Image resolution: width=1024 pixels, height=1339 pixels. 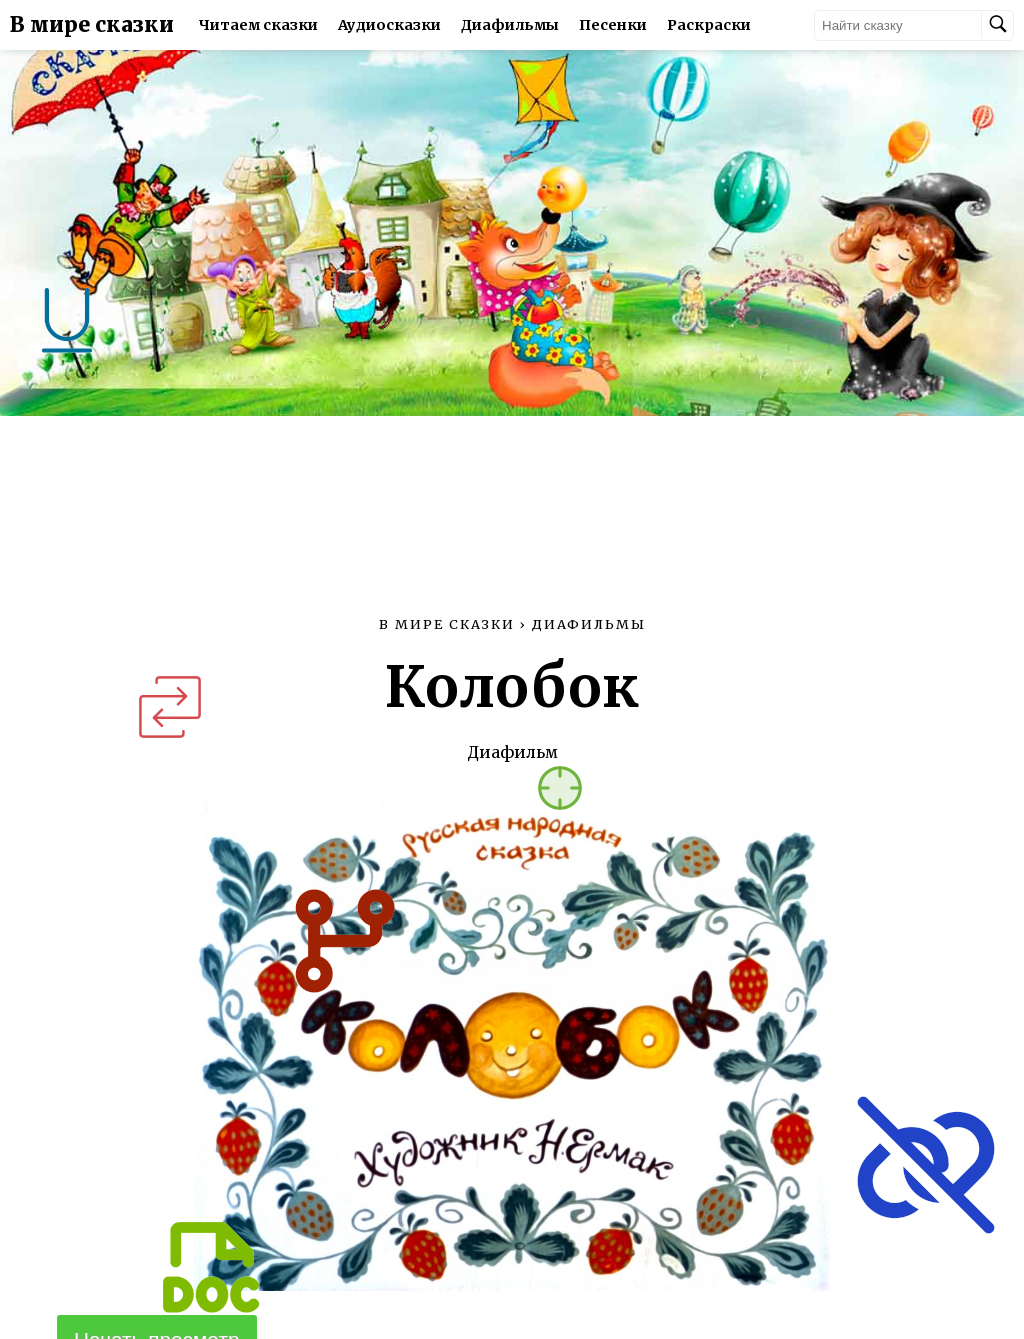 I want to click on center map on current location, so click(x=560, y=788).